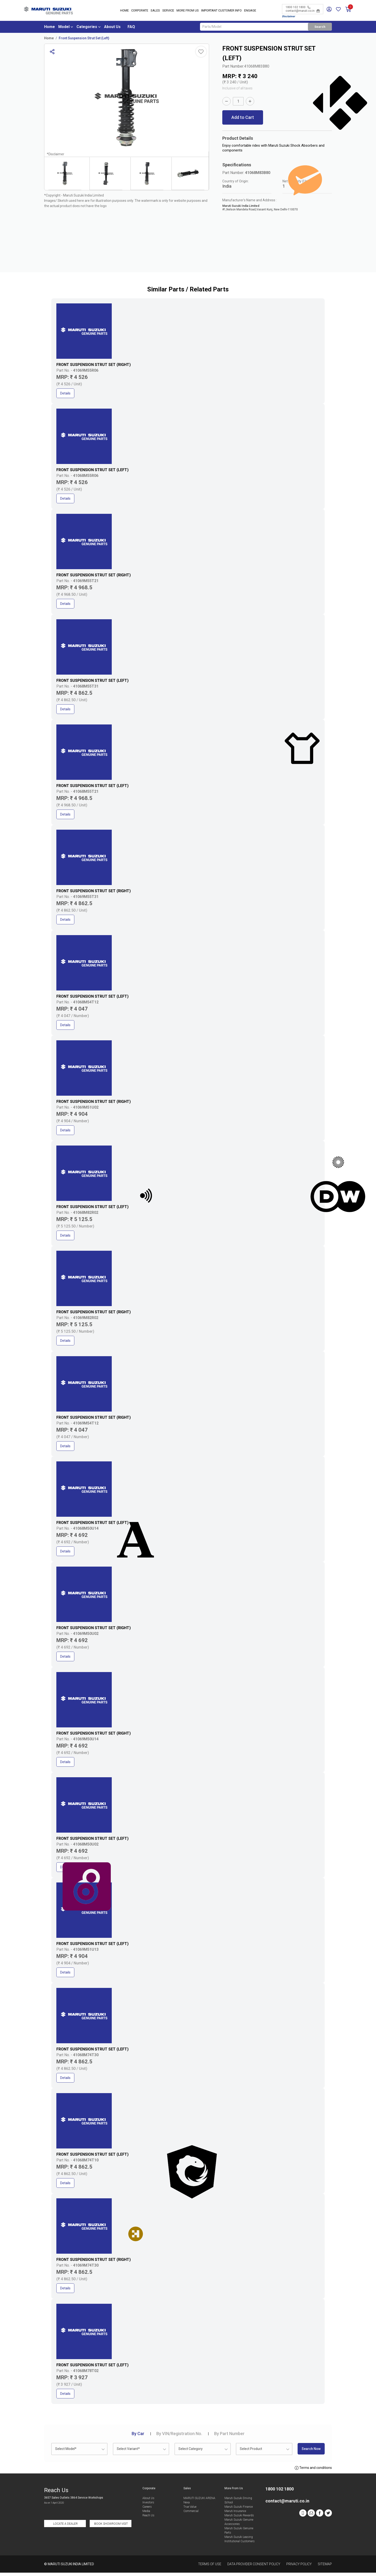 The width and height of the screenshot is (376, 2576). Describe the element at coordinates (305, 180) in the screenshot. I see `pay with wechat pay` at that location.